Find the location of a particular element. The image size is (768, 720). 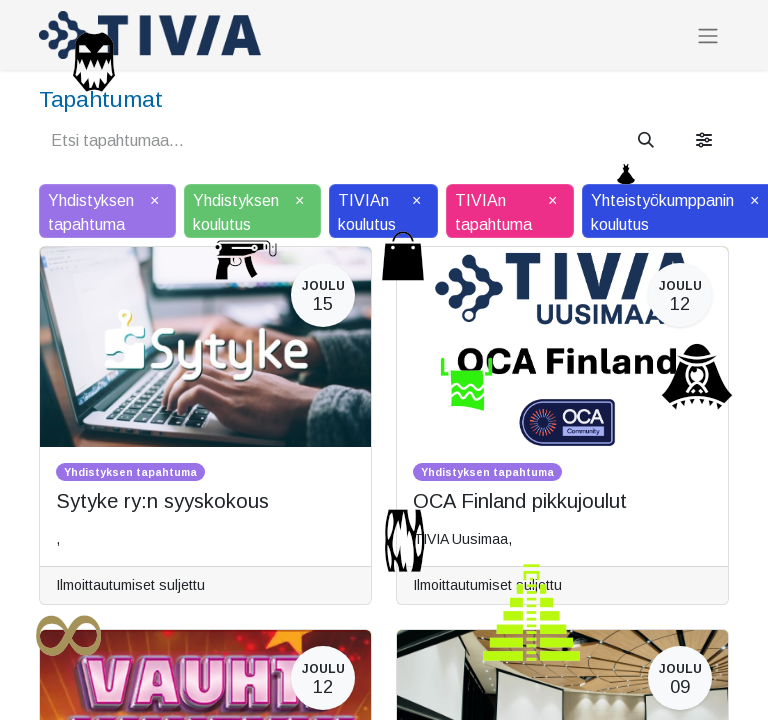

indicates unlimited or infinite quantity is located at coordinates (68, 635).